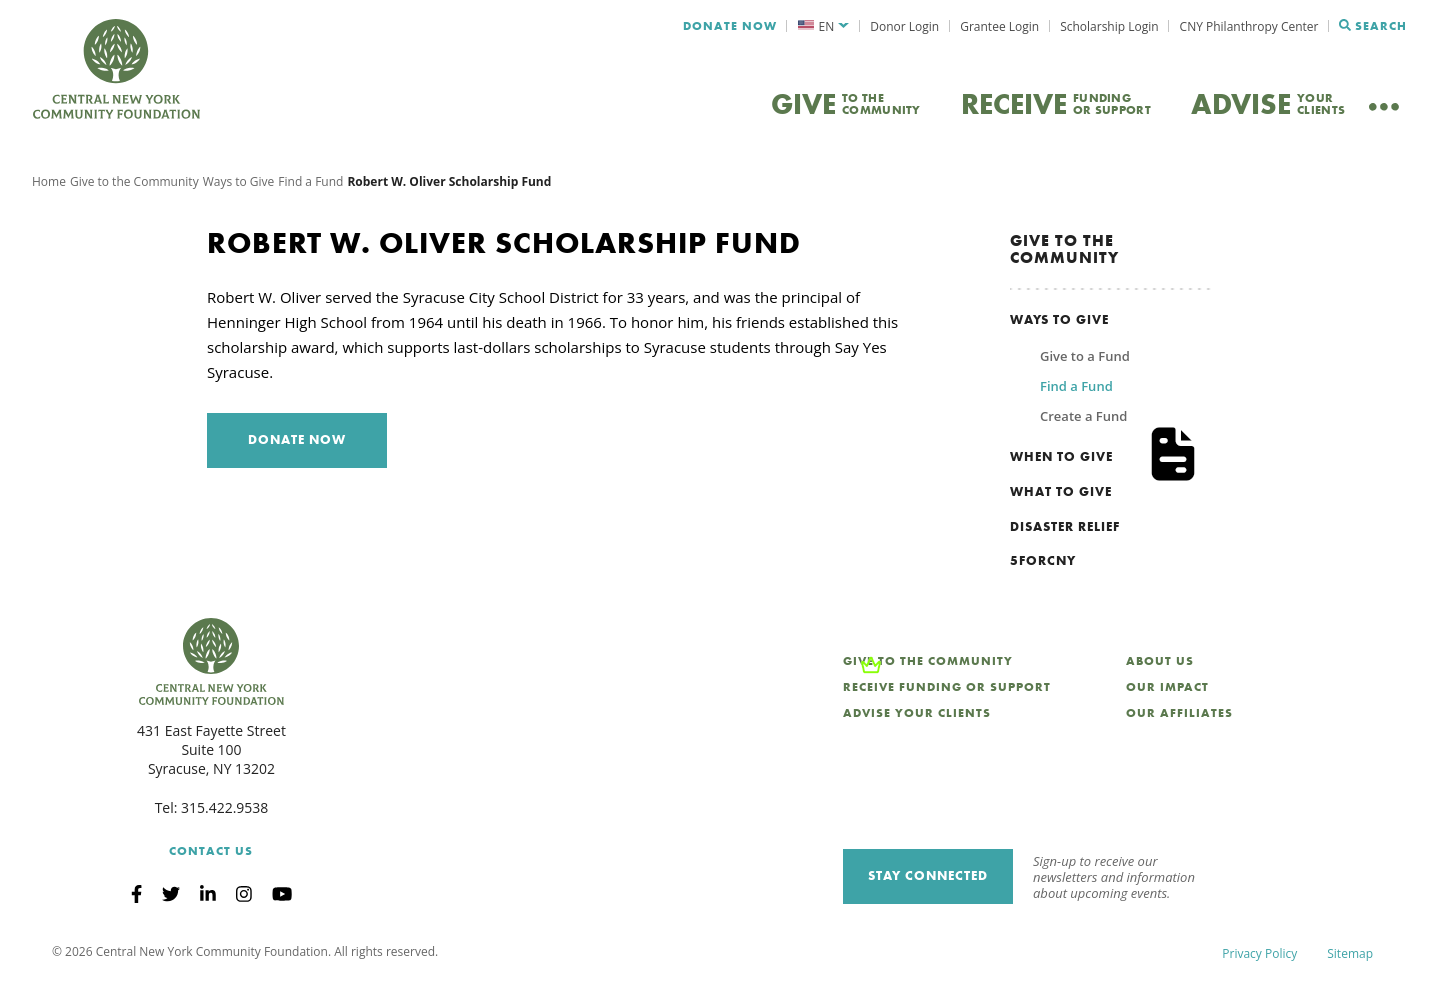  Describe the element at coordinates (871, 666) in the screenshot. I see `indicates premium or VIP membership status` at that location.